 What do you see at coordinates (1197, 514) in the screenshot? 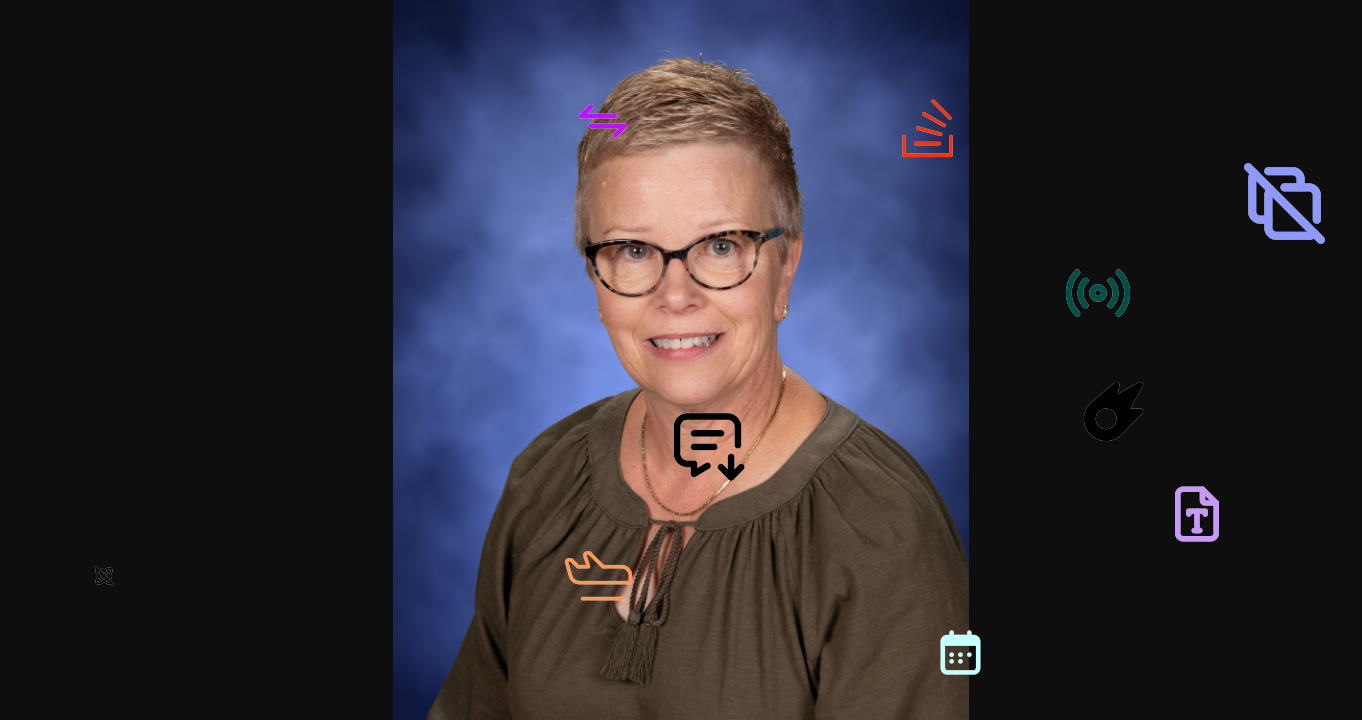
I see `open a text or typography file` at bounding box center [1197, 514].